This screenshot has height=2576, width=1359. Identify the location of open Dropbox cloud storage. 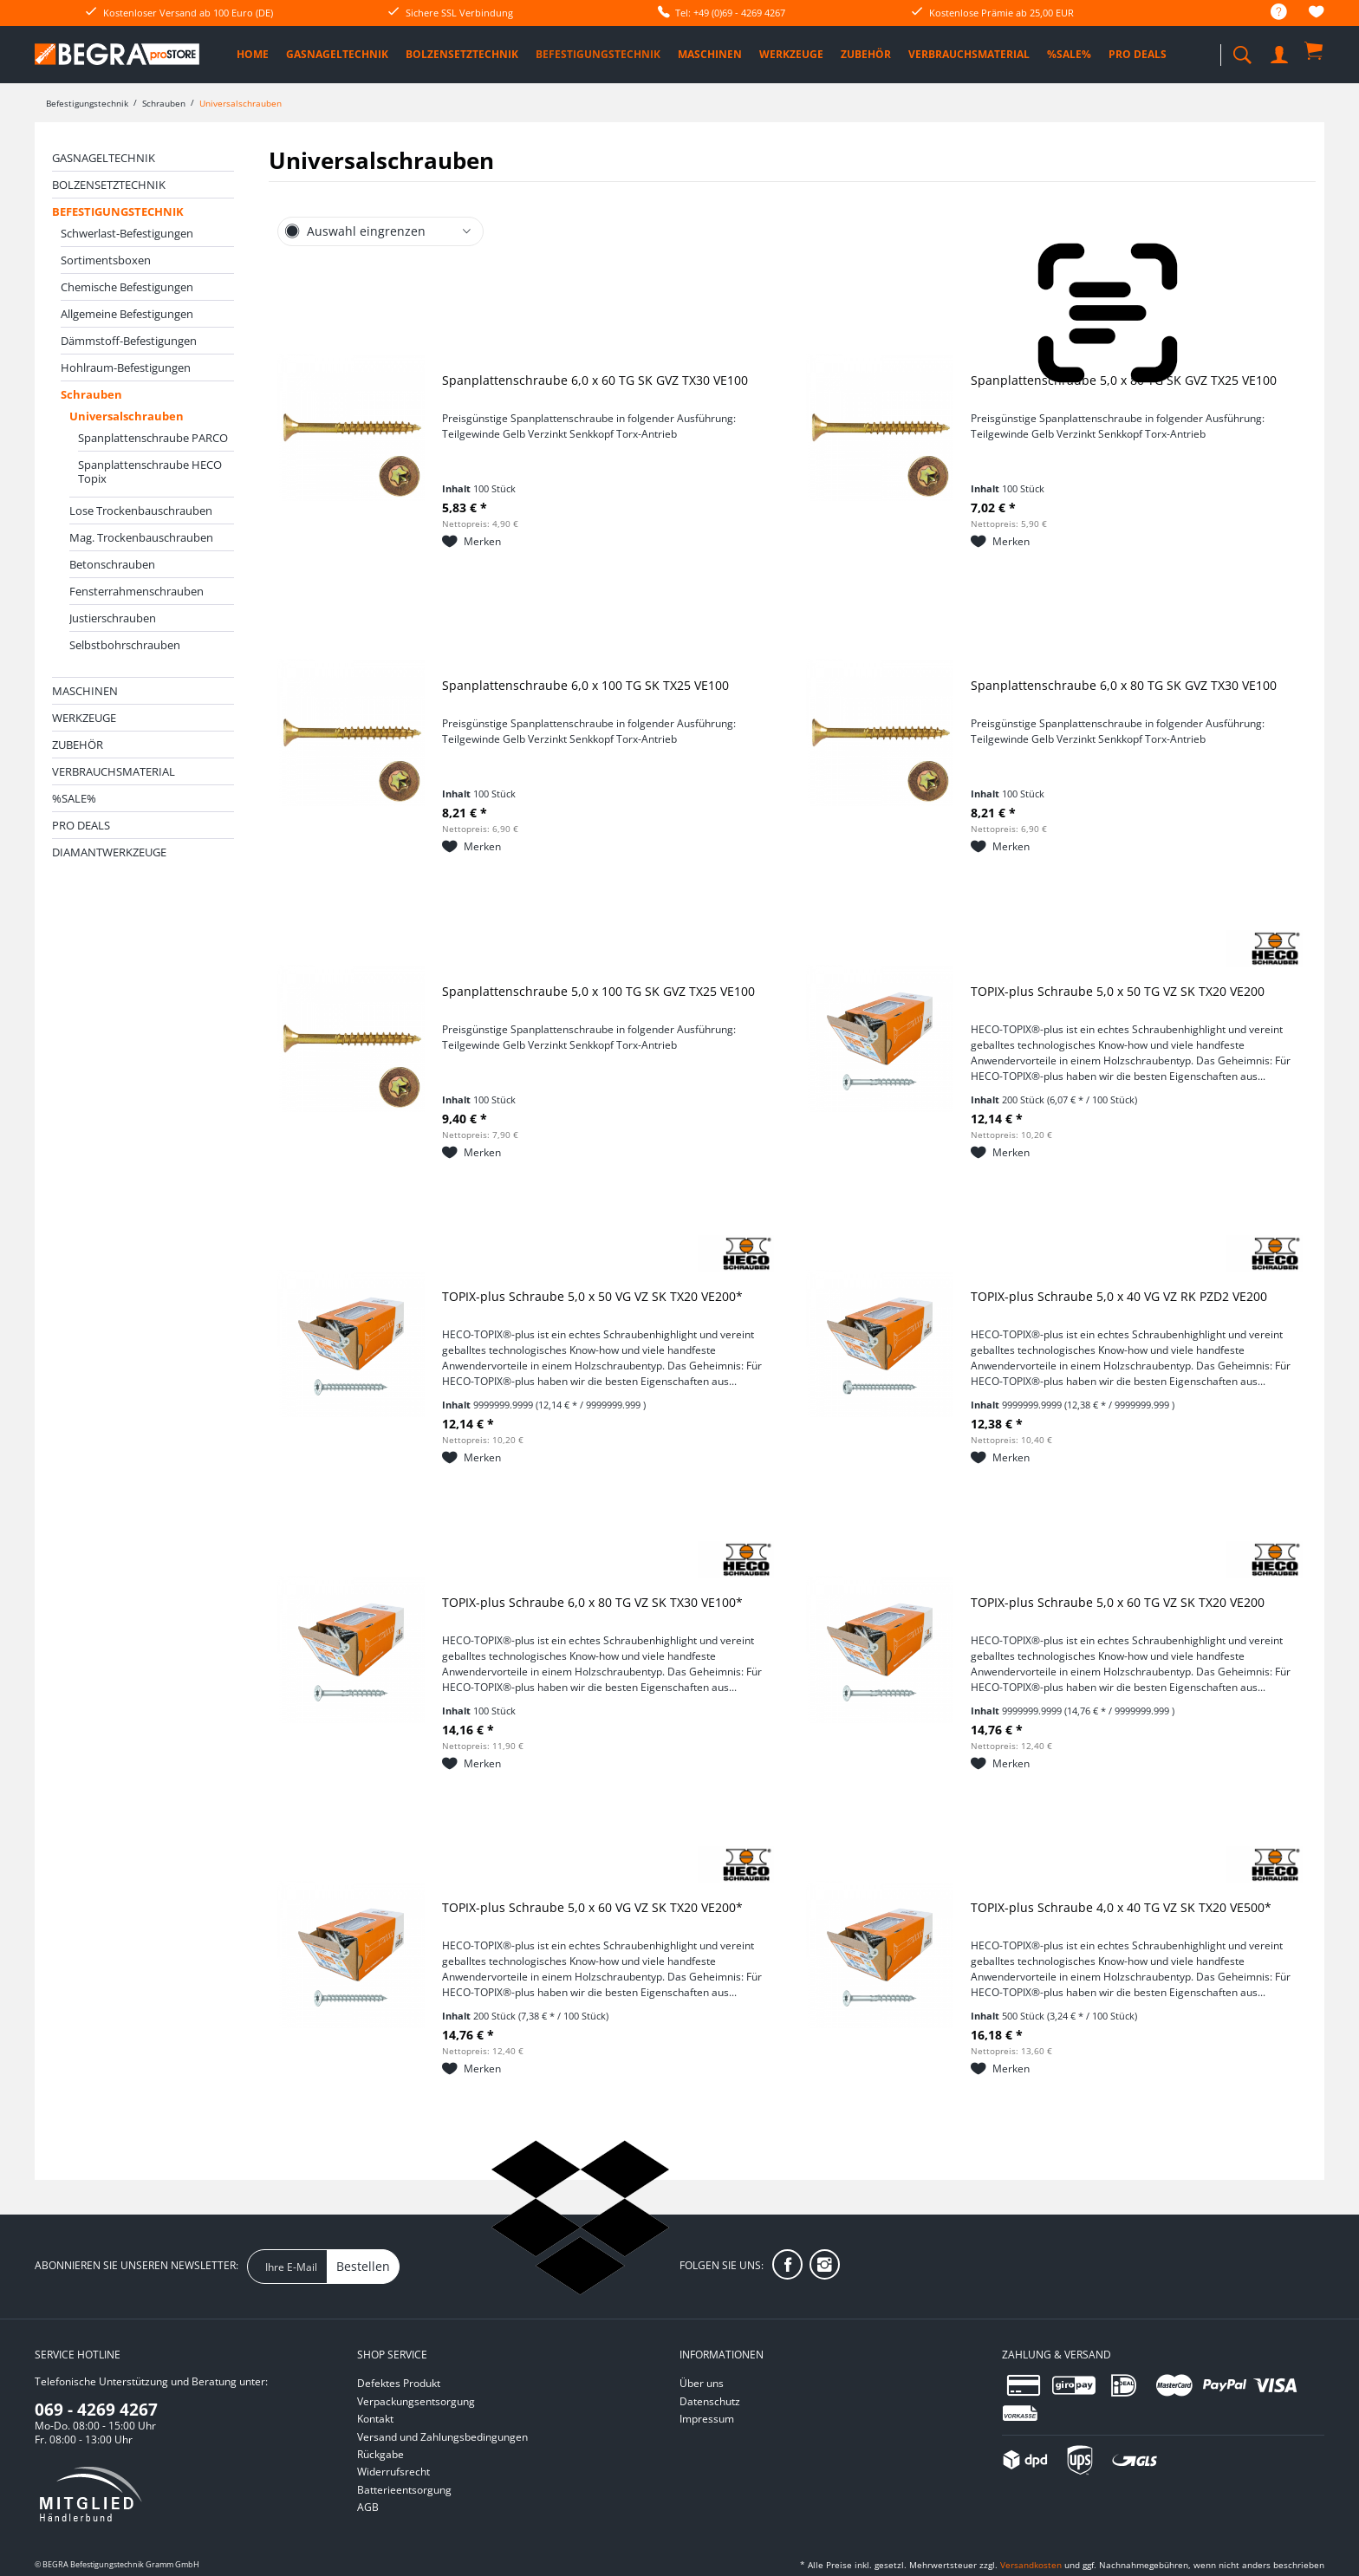
(580, 2217).